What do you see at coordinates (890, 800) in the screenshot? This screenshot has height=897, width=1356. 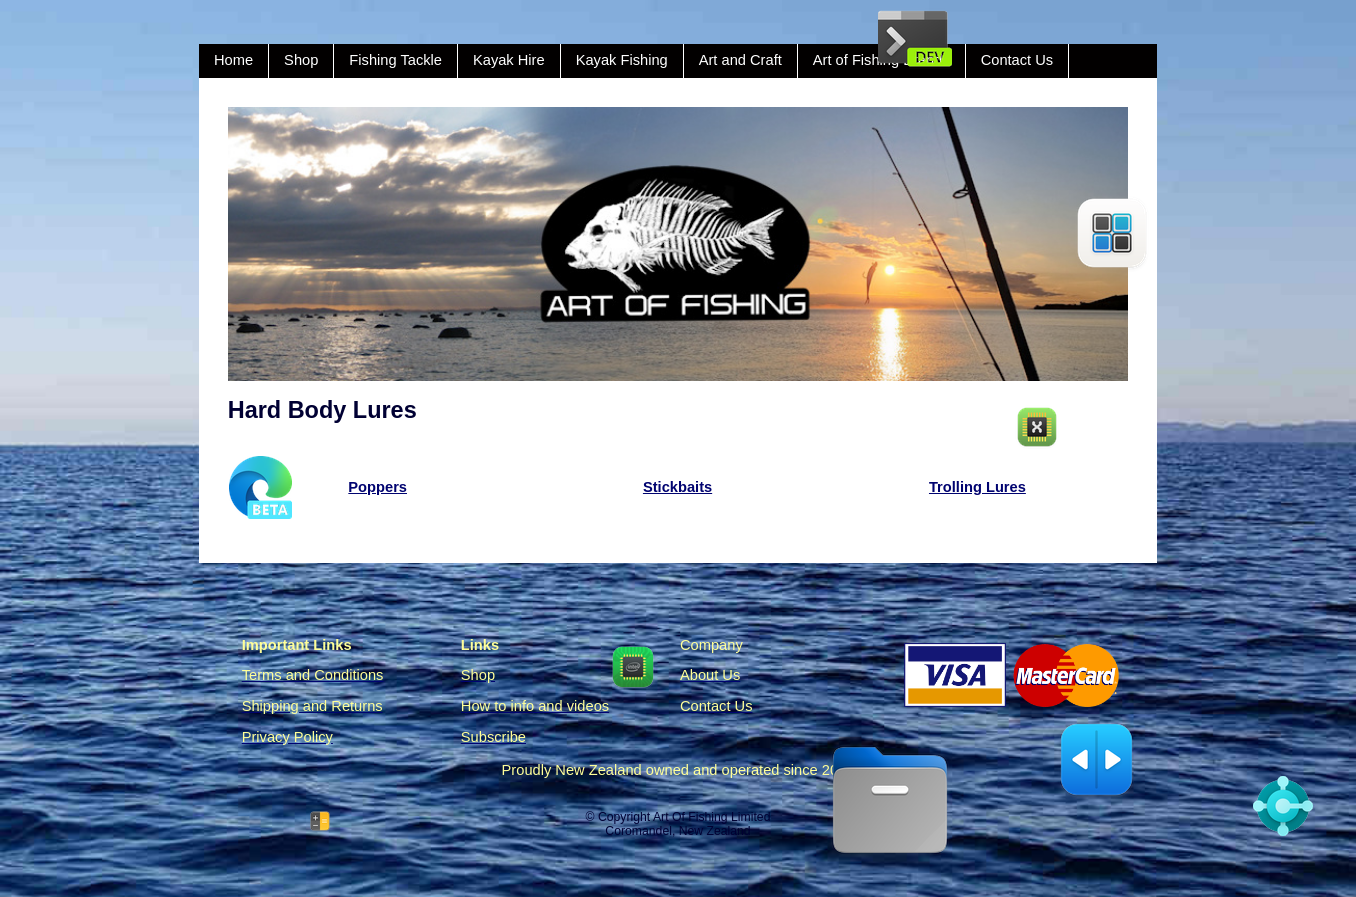 I see `open the files app` at bounding box center [890, 800].